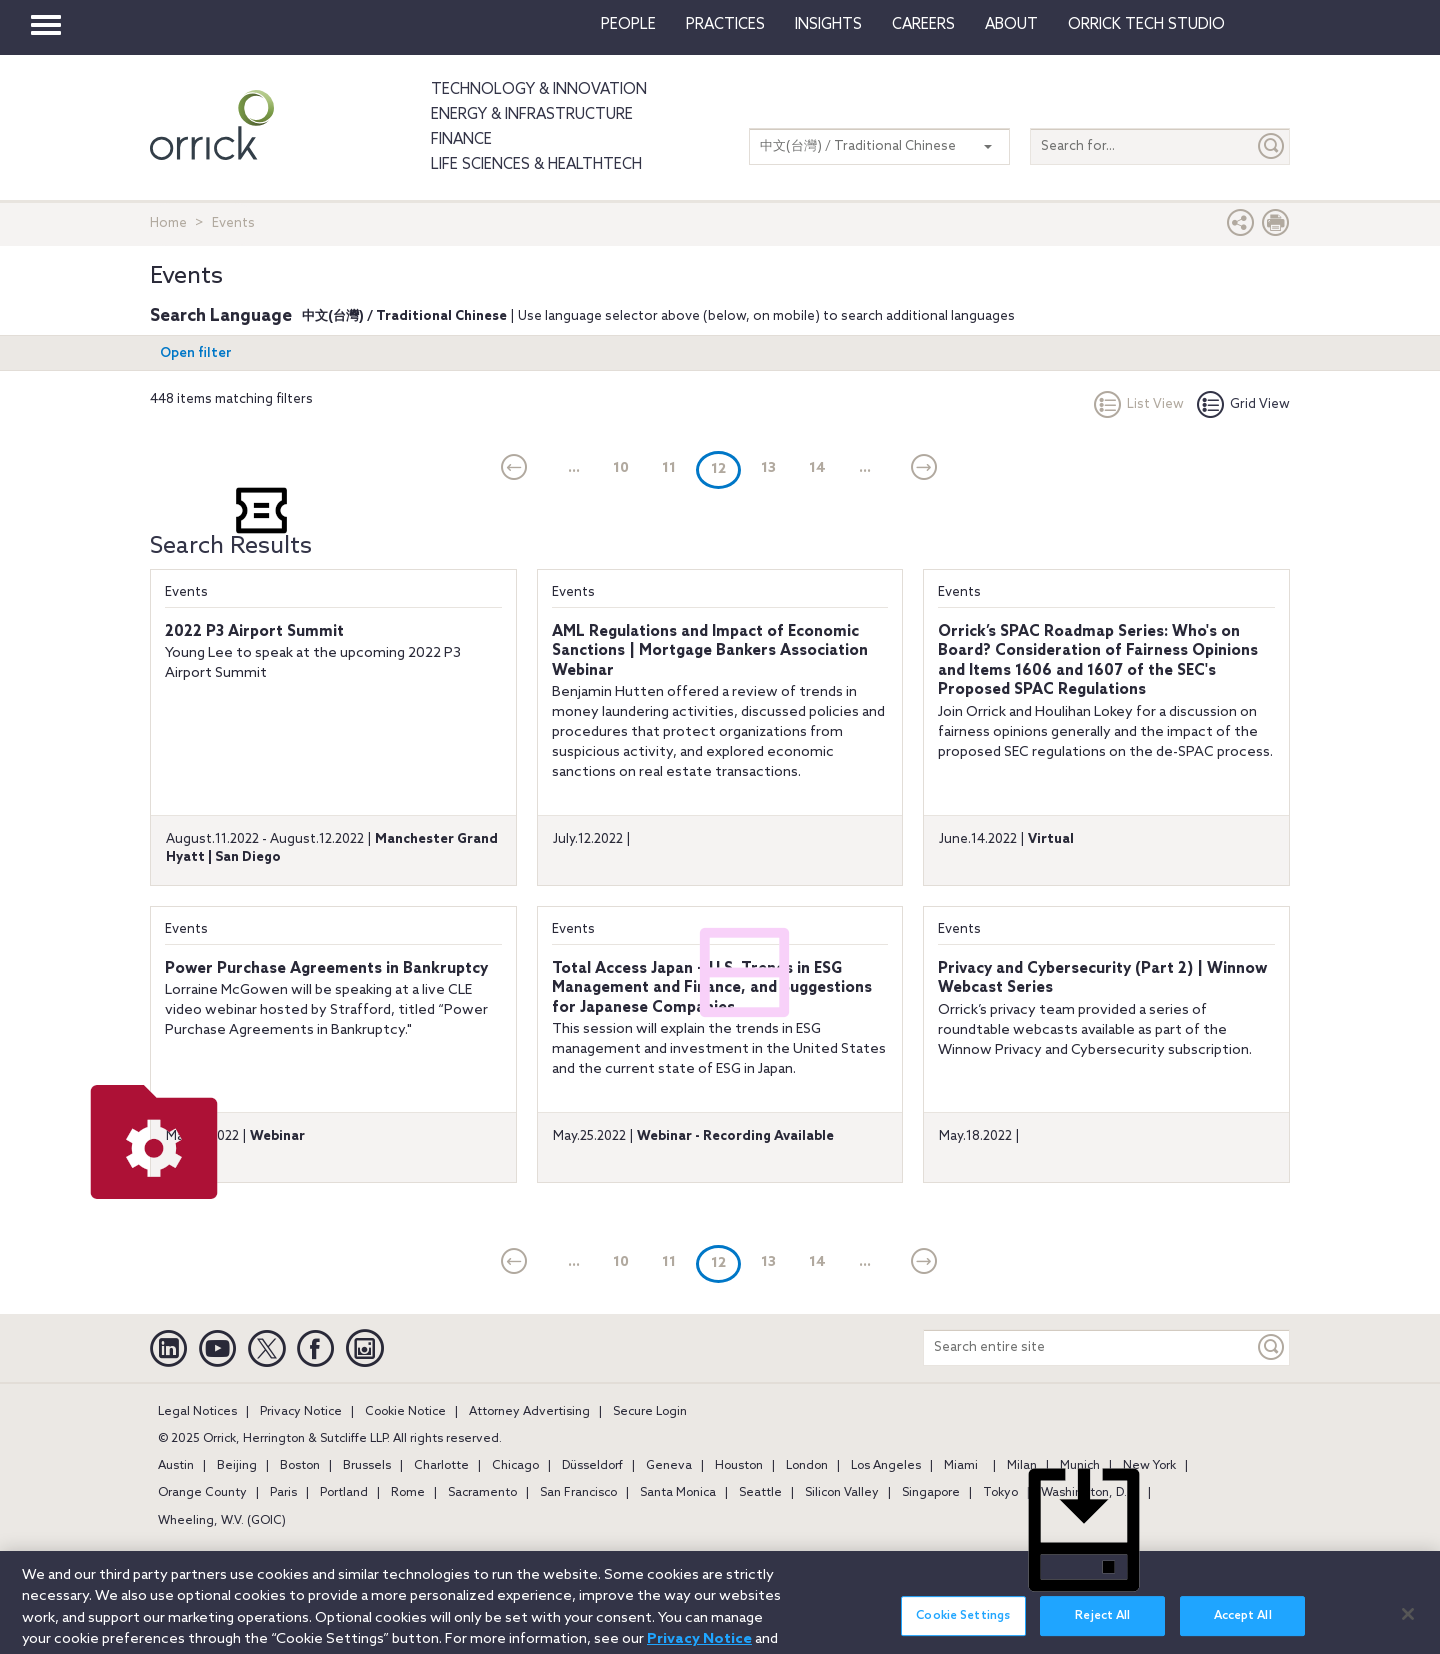 This screenshot has height=1654, width=1440. What do you see at coordinates (154, 1142) in the screenshot?
I see `access folder settings or preferences` at bounding box center [154, 1142].